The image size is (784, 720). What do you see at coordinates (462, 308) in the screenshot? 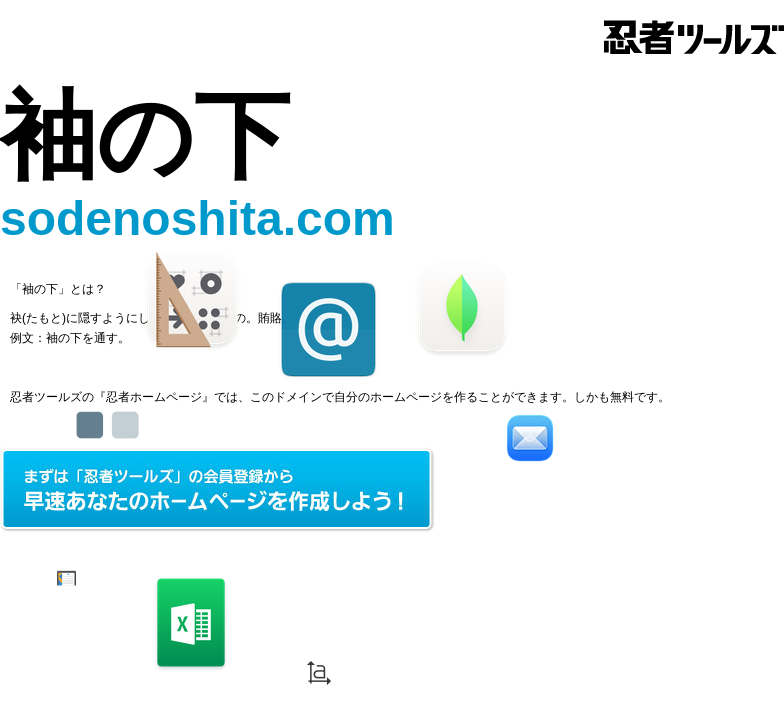
I see `open mongodb compass database management app` at bounding box center [462, 308].